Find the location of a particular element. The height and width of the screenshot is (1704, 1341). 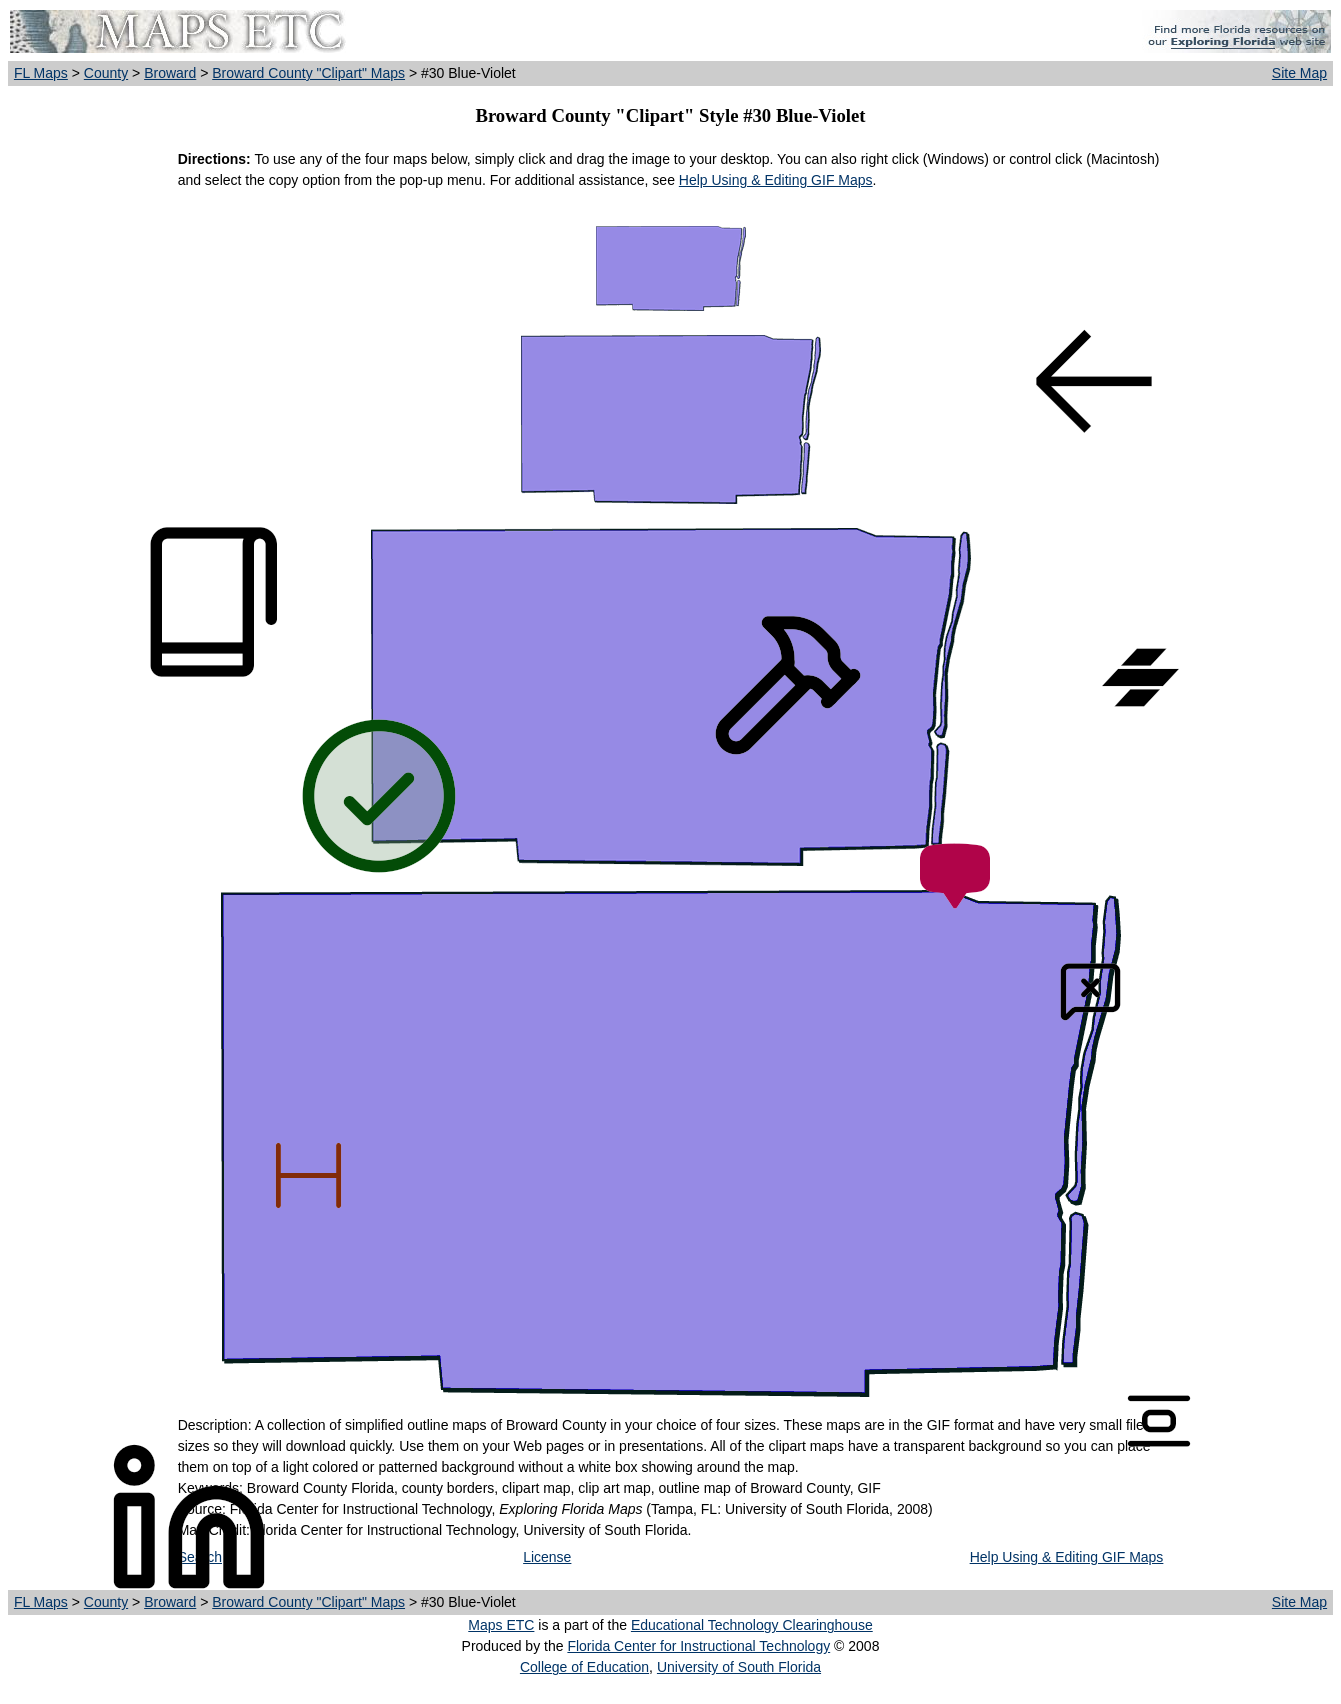

delete a message or conversation is located at coordinates (1090, 990).